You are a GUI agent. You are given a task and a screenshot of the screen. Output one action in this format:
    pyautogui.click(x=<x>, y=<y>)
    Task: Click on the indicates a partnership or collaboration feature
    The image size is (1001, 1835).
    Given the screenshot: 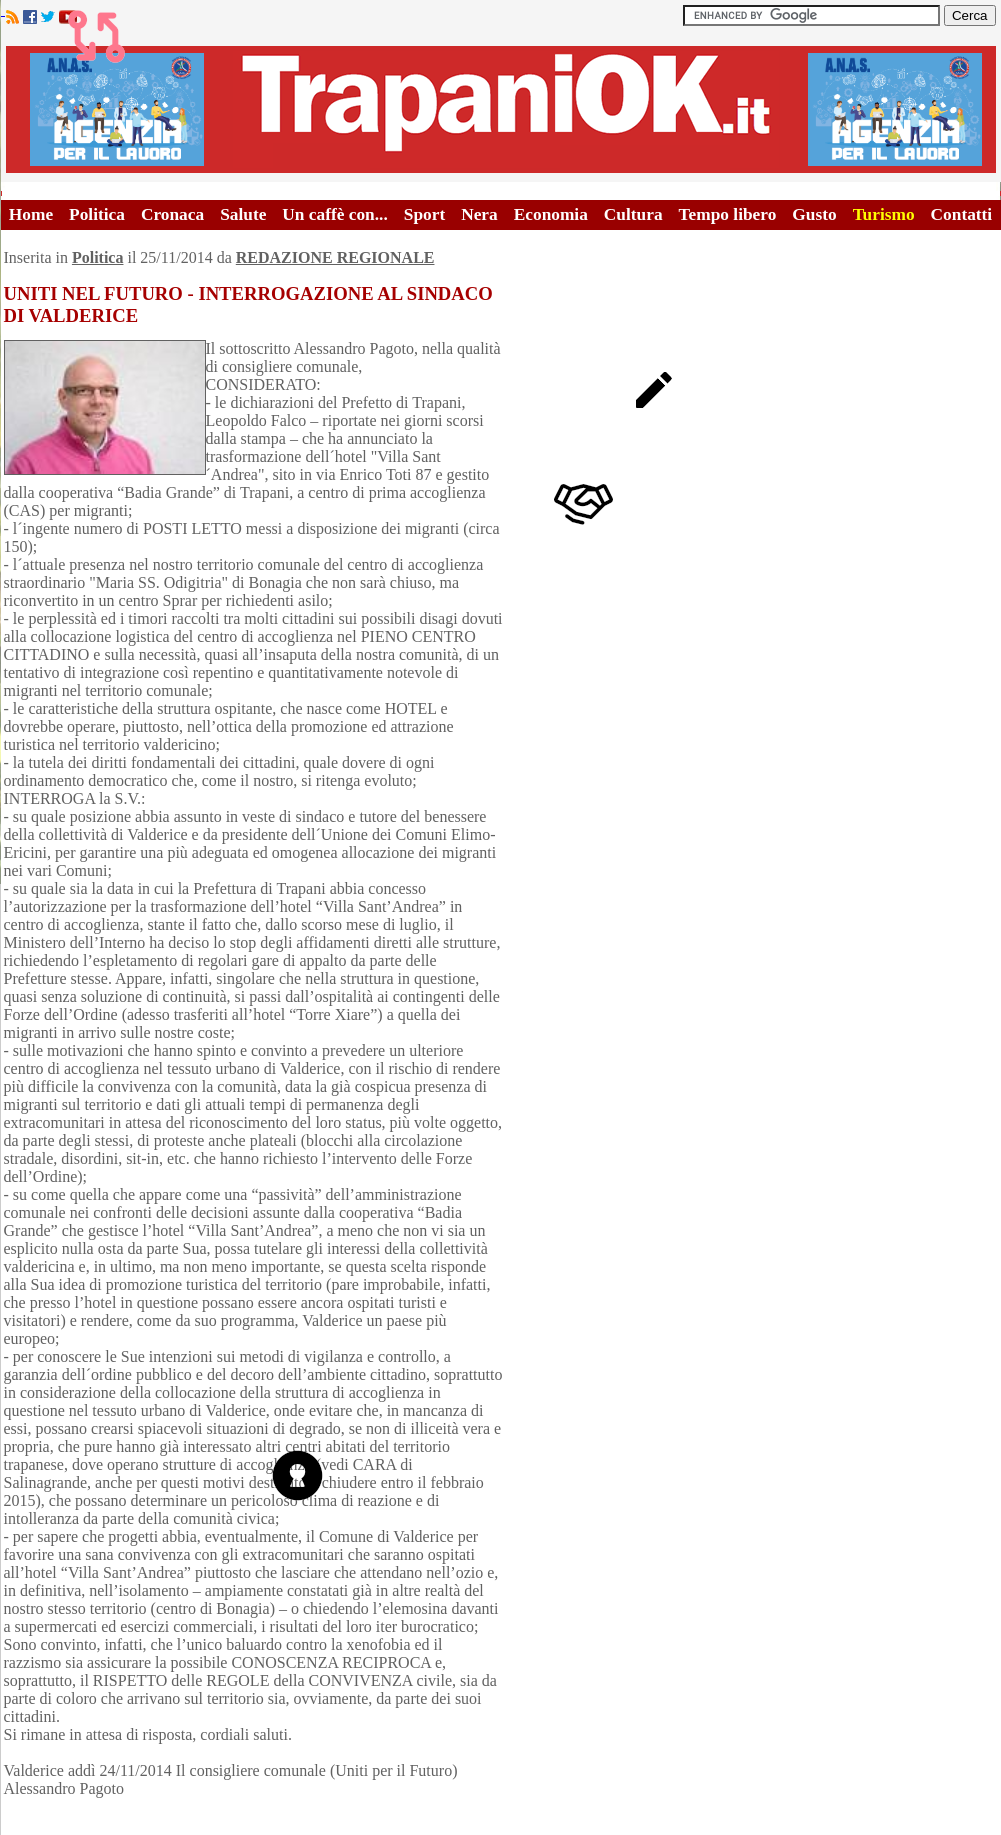 What is the action you would take?
    pyautogui.click(x=583, y=502)
    